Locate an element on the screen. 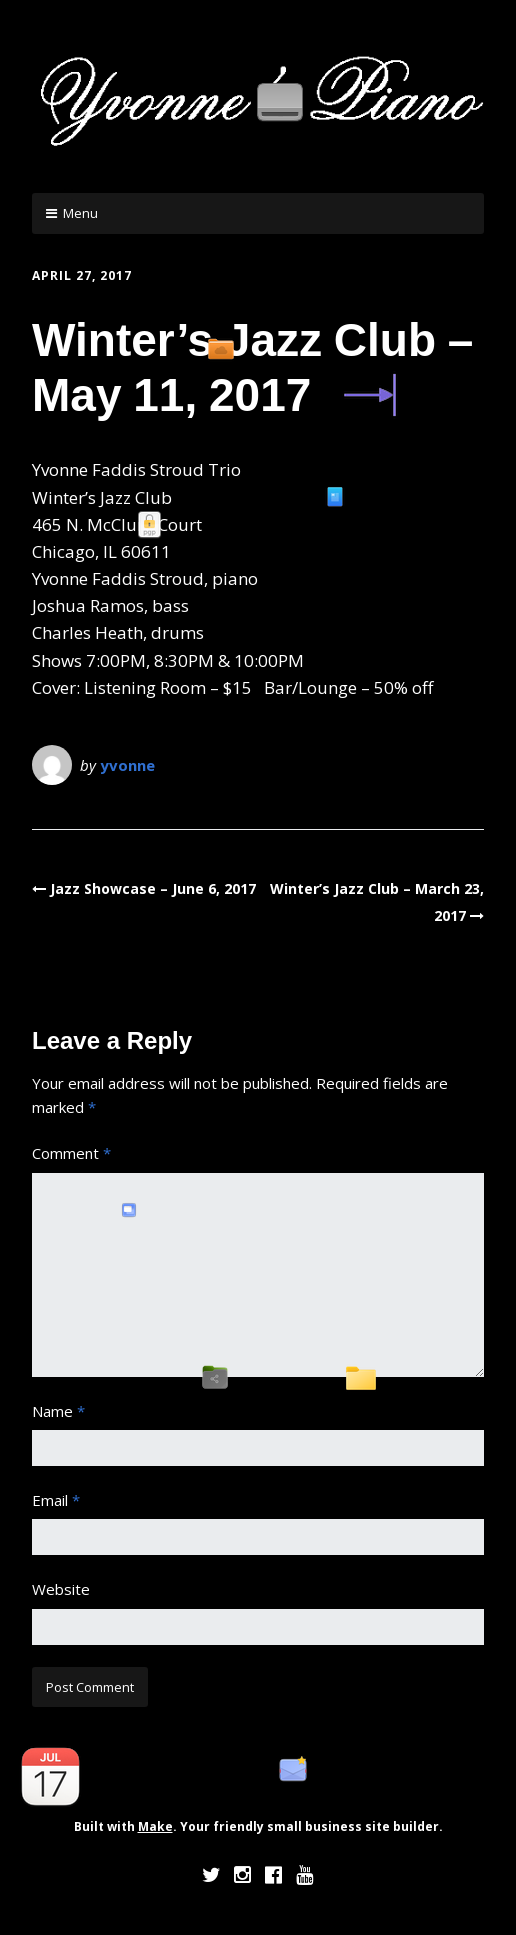 The image size is (516, 1935). access cloud-synced files and folders is located at coordinates (221, 349).